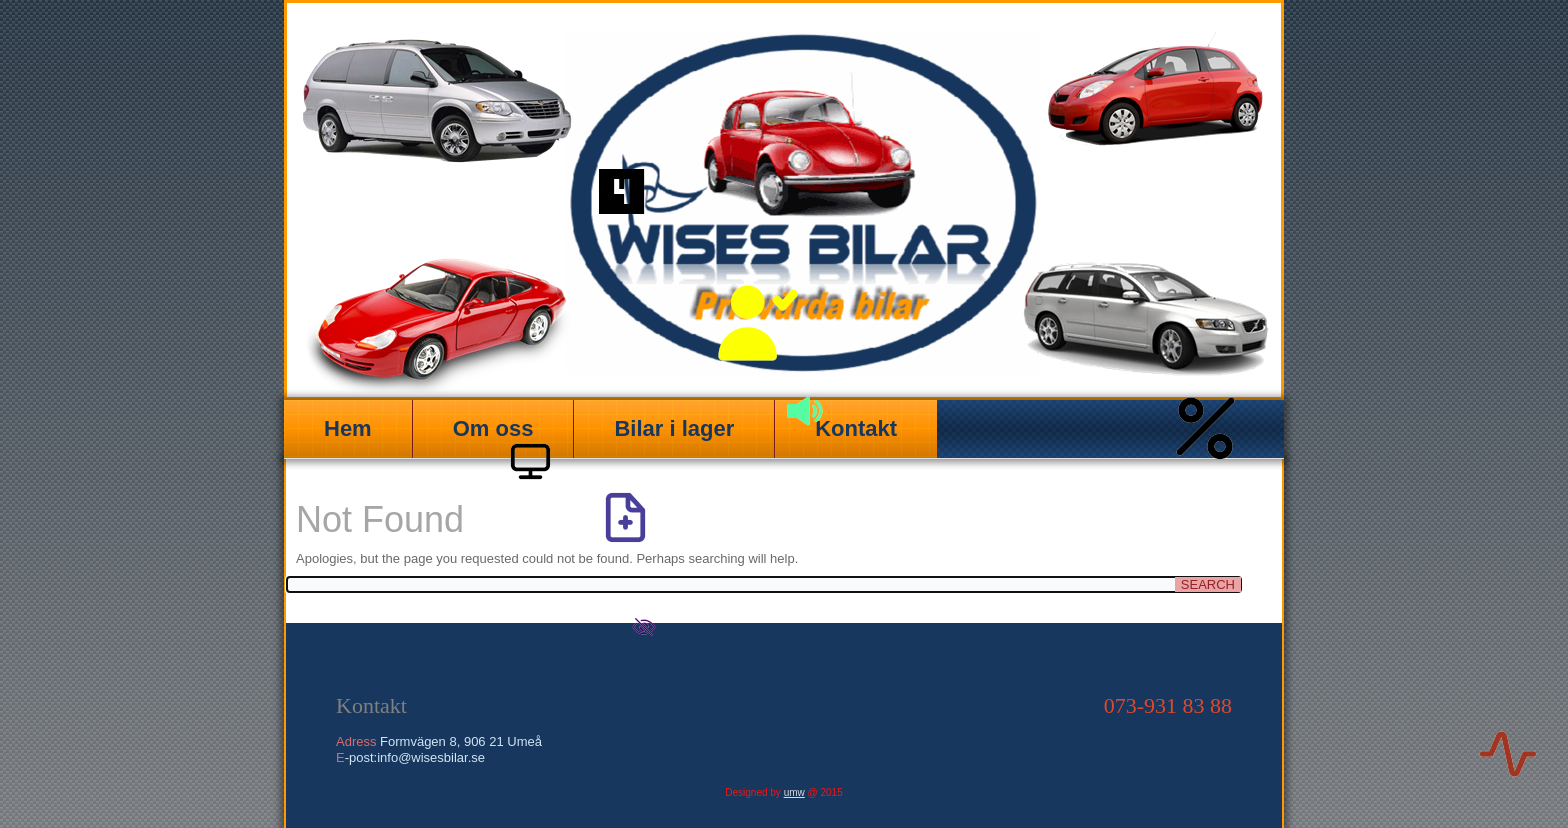 The height and width of the screenshot is (828, 1568). I want to click on hide password or sensitive content, so click(644, 627).